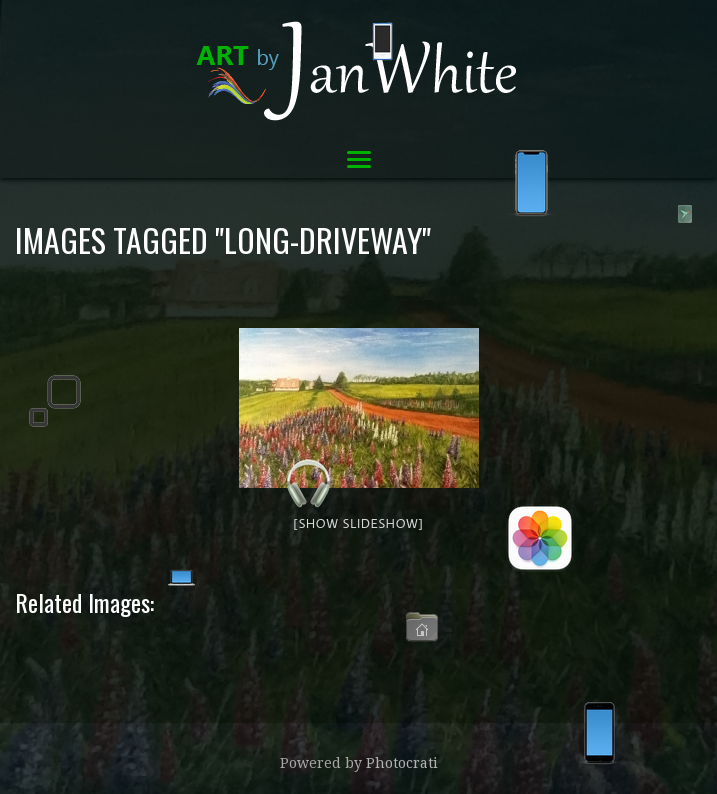  What do you see at coordinates (599, 733) in the screenshot?
I see `connect or sync an iPhone device` at bounding box center [599, 733].